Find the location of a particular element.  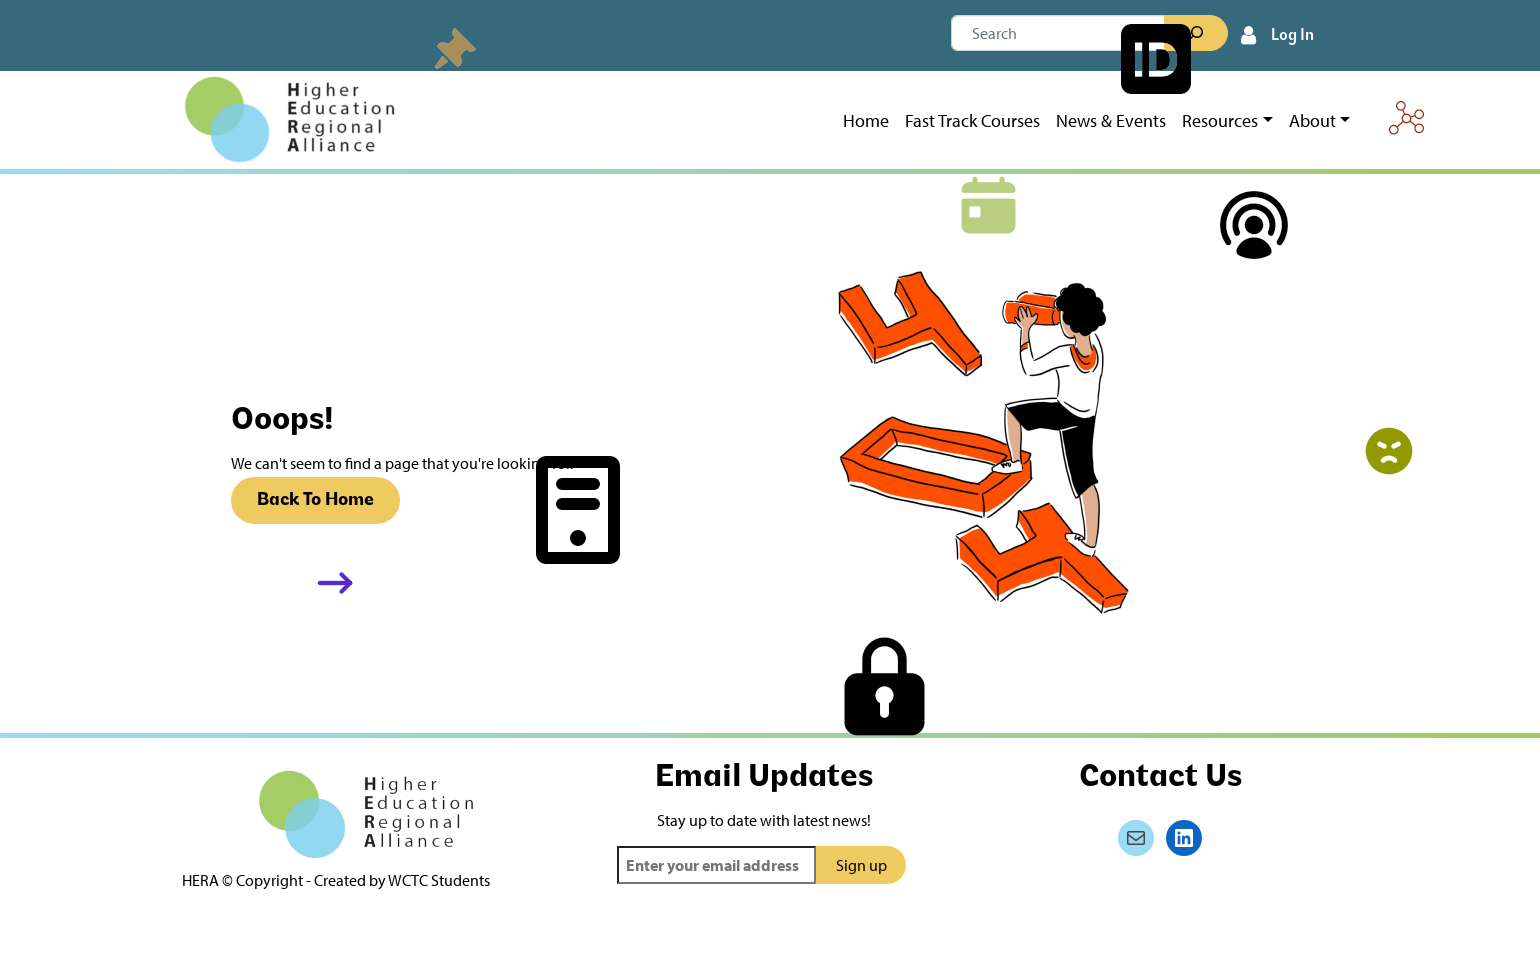

access server or desktop computer settings is located at coordinates (578, 510).